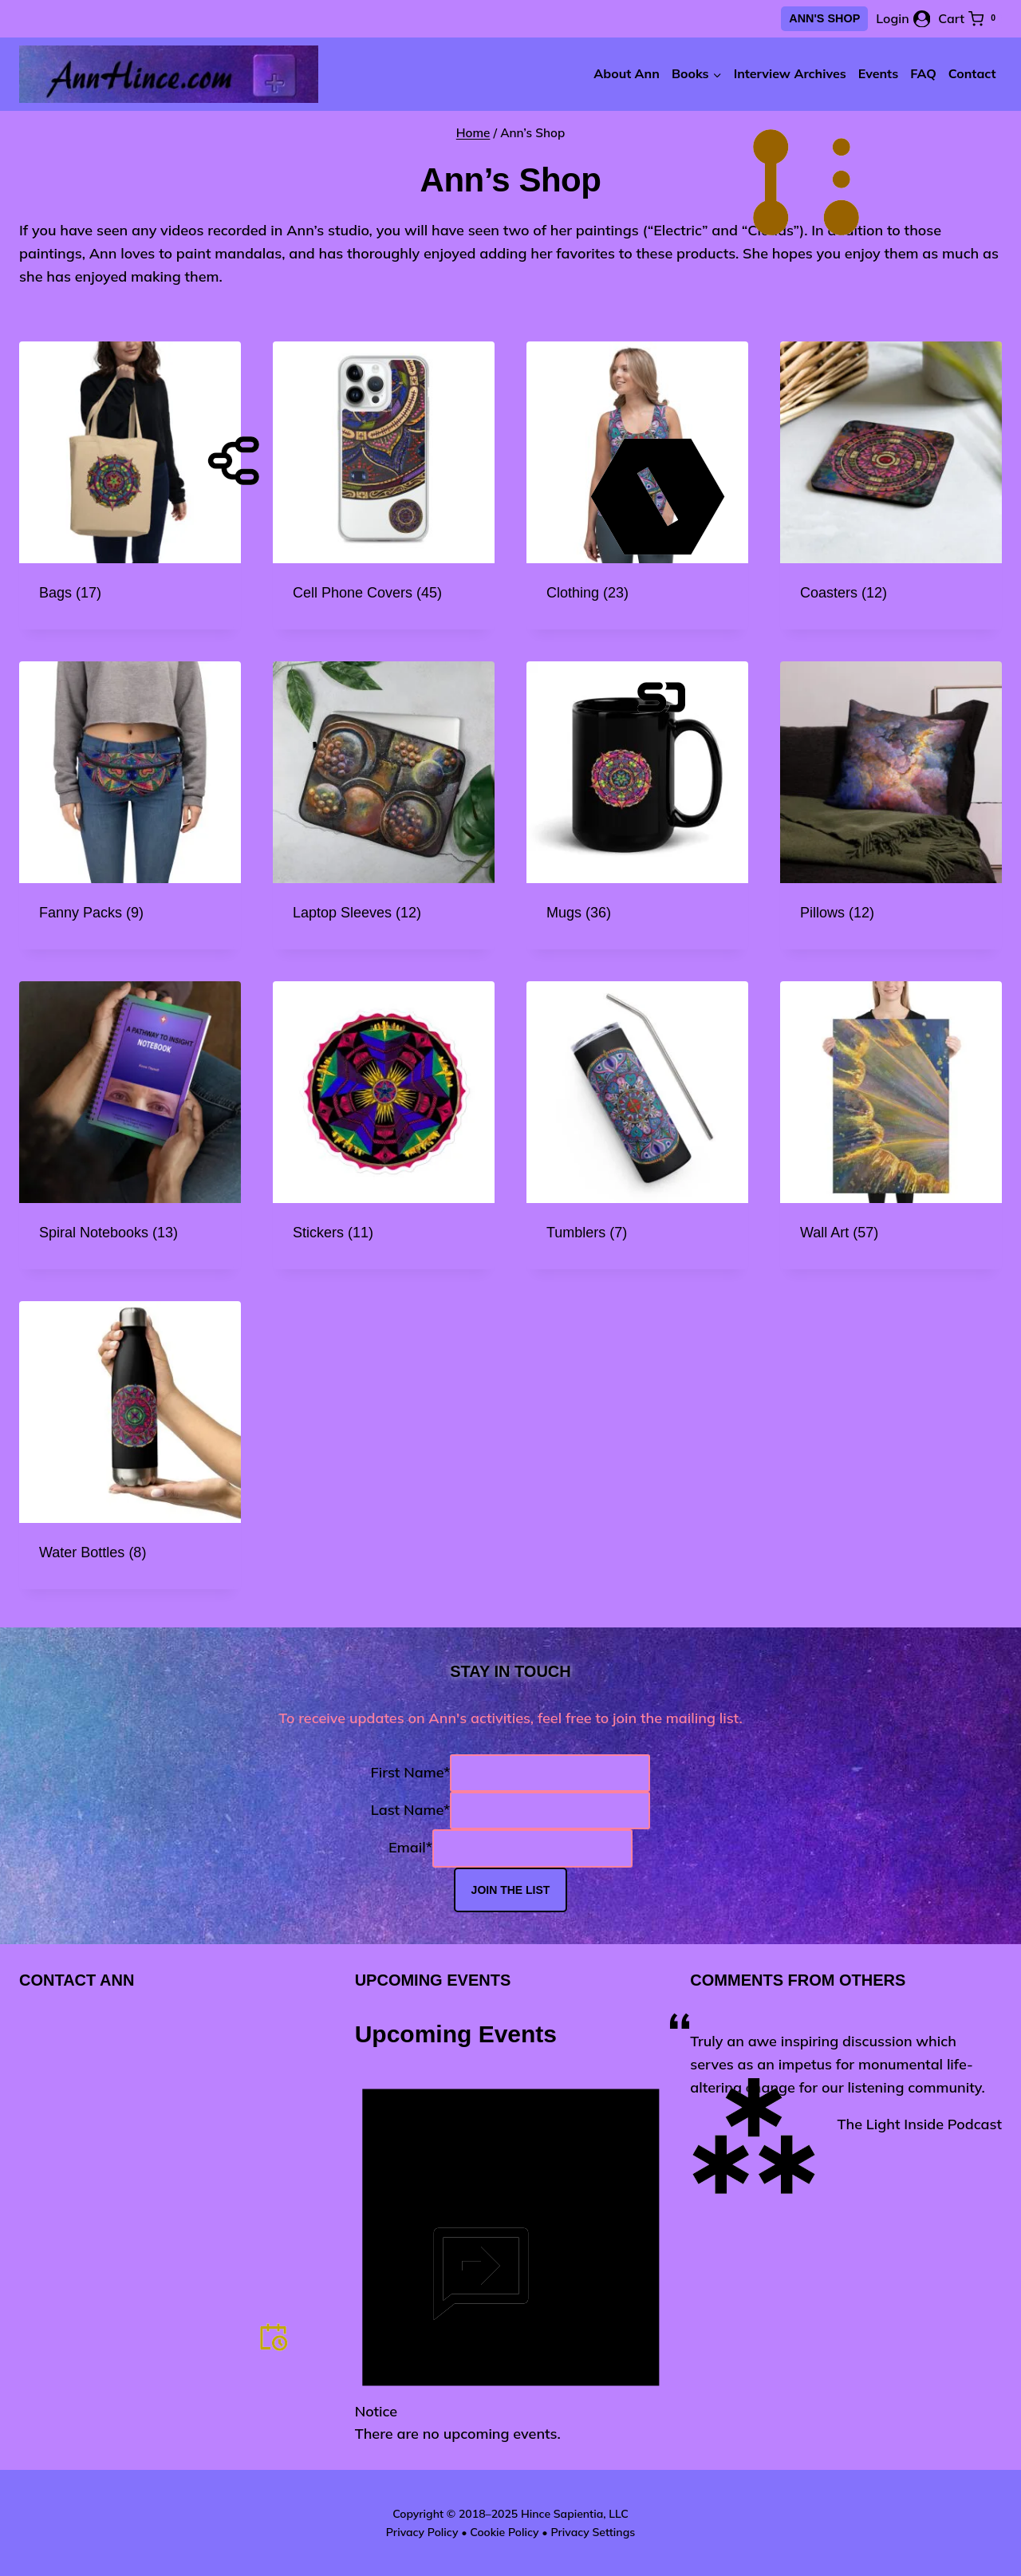 This screenshot has width=1021, height=2576. Describe the element at coordinates (235, 460) in the screenshot. I see `create or view a mind map` at that location.